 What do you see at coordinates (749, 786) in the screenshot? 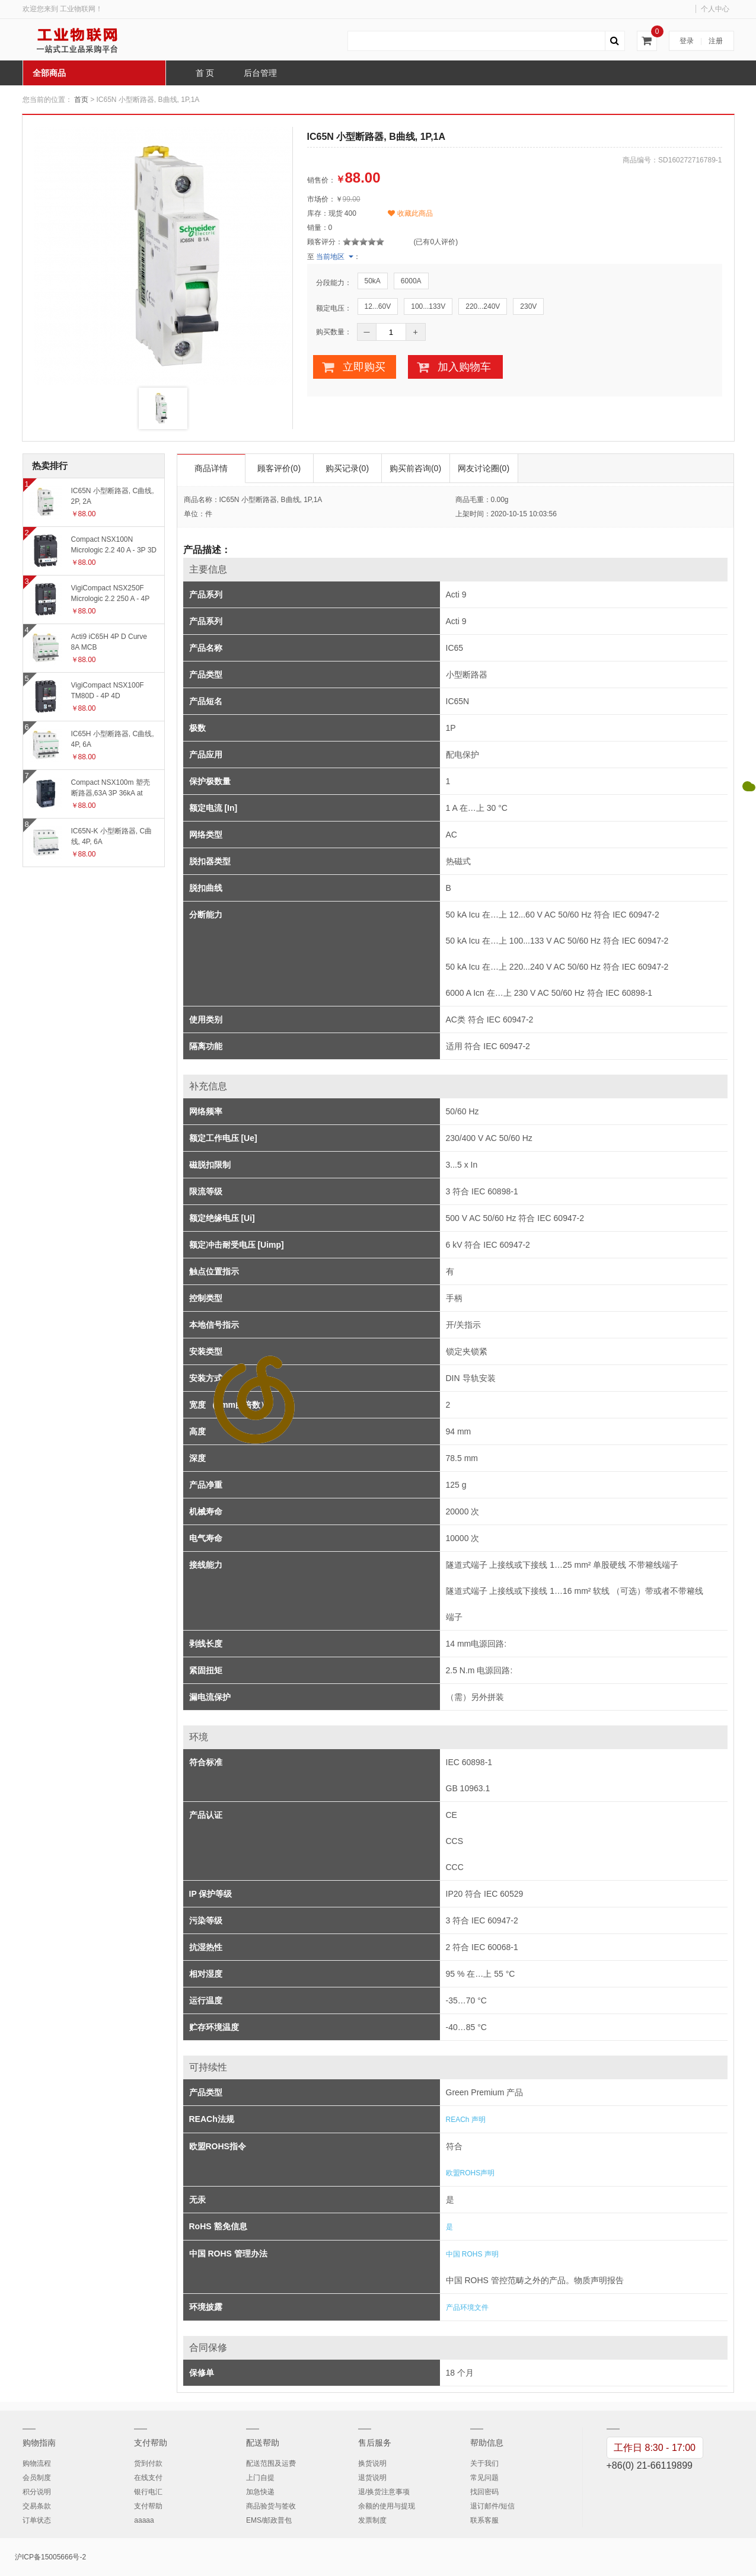
I see `indicates cloudy weather conditions` at bounding box center [749, 786].